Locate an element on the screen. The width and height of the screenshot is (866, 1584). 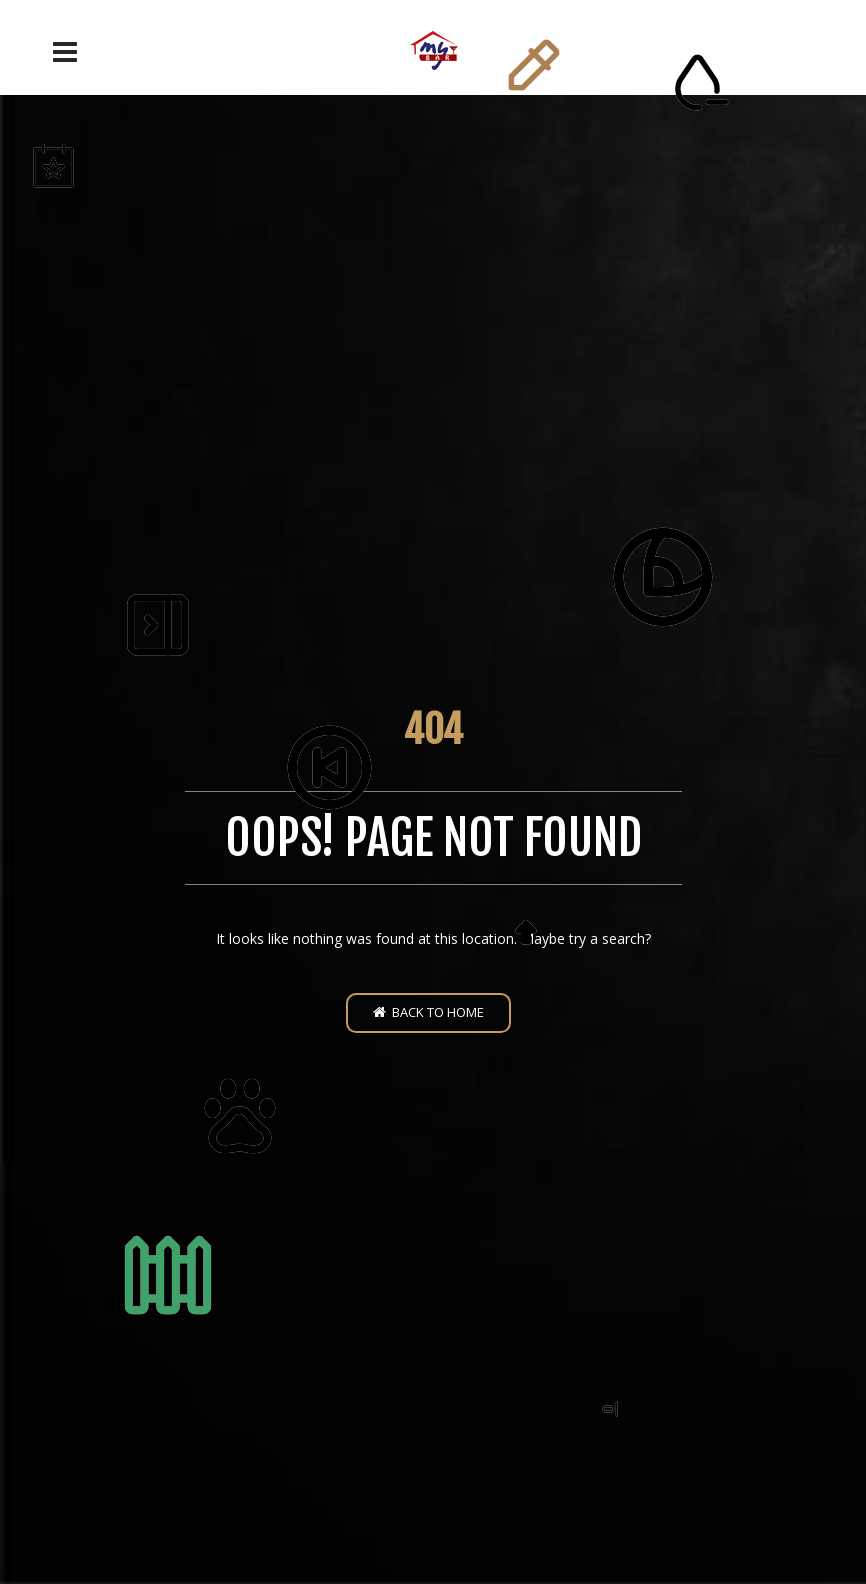
decrease water or liquid level is located at coordinates (697, 82).